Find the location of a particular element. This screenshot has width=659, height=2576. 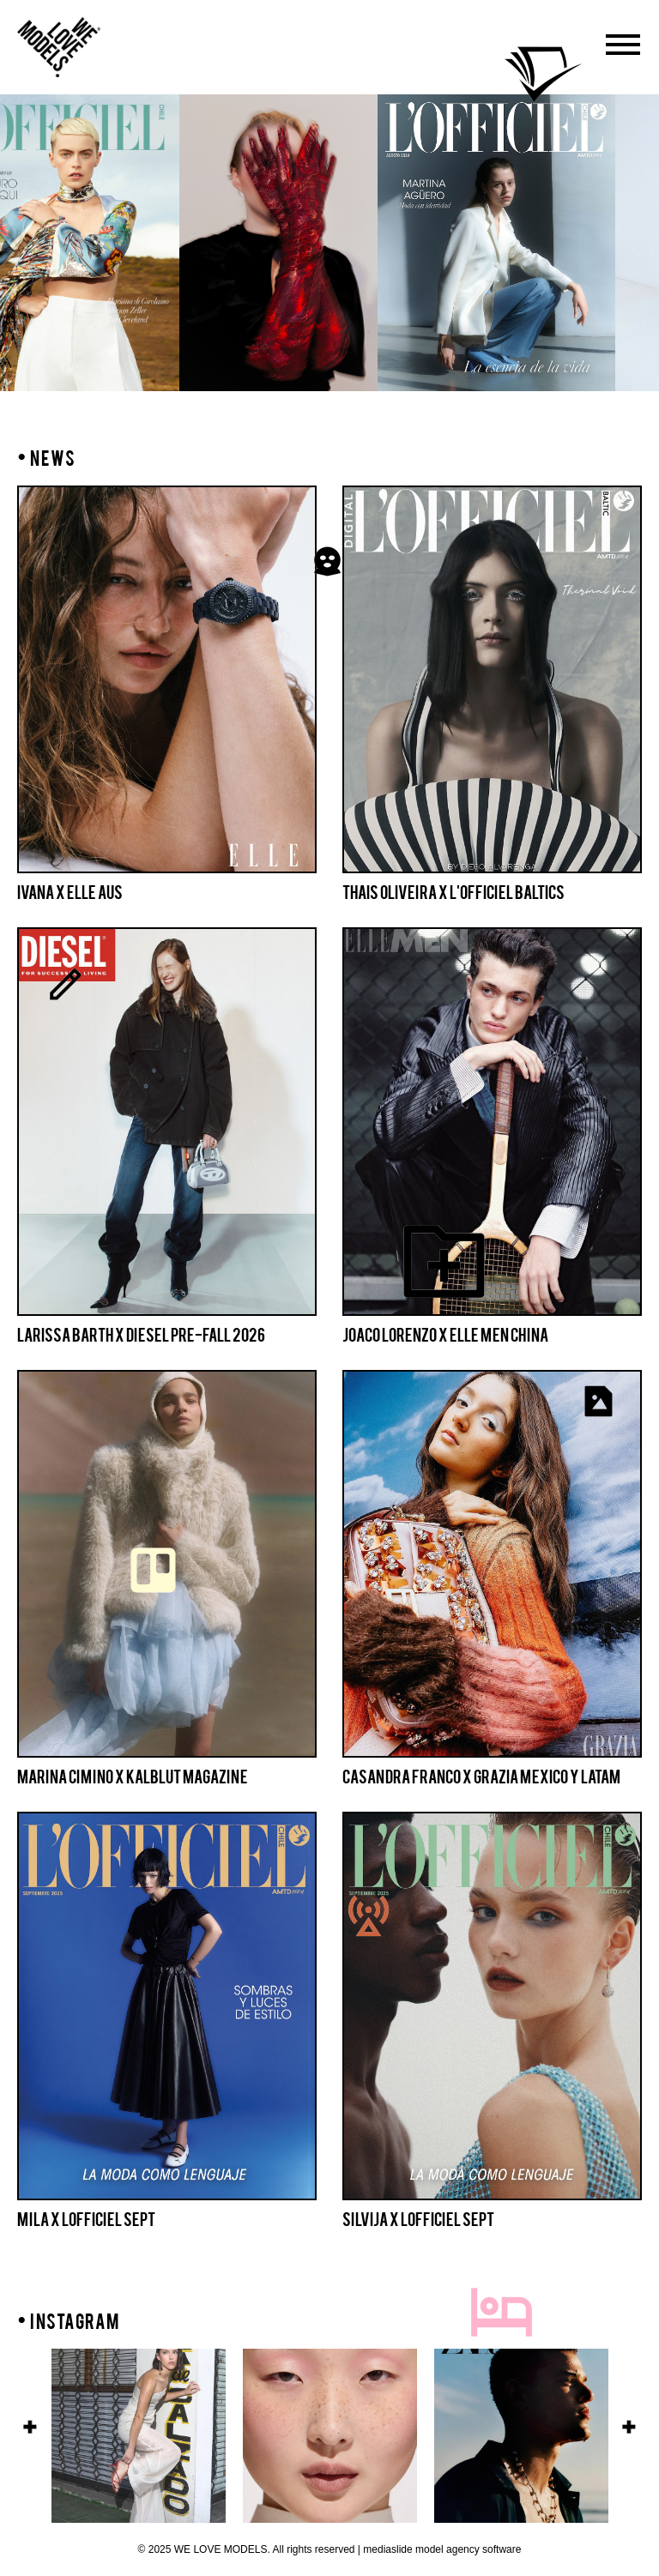

find nearby hotels or accommodations is located at coordinates (501, 2312).